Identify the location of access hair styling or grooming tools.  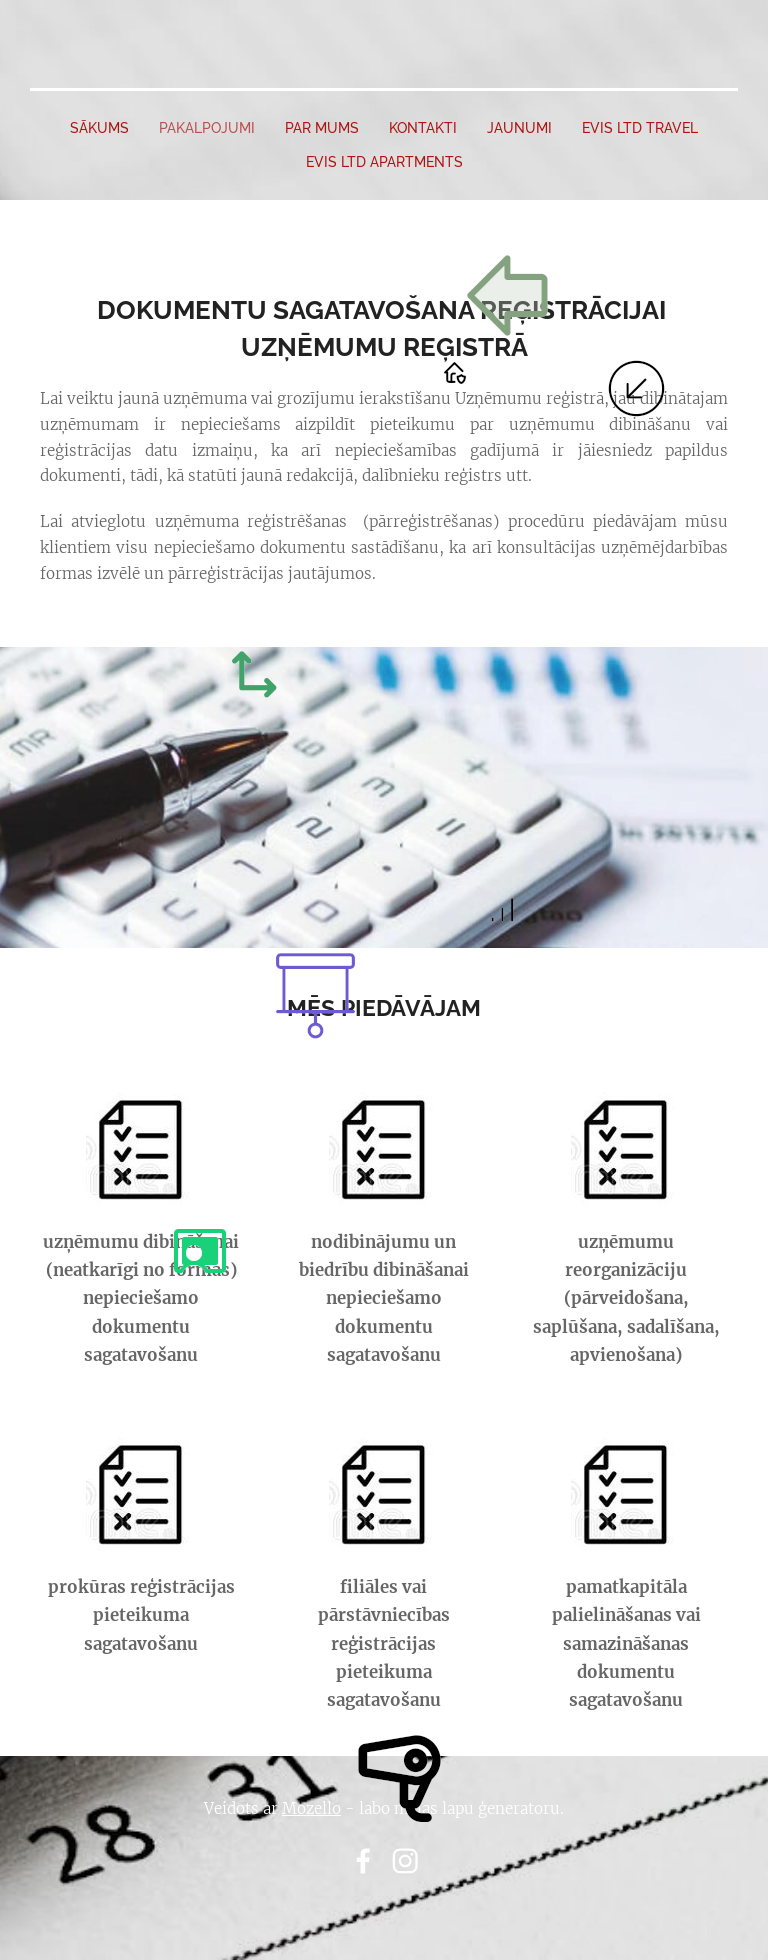
(401, 1775).